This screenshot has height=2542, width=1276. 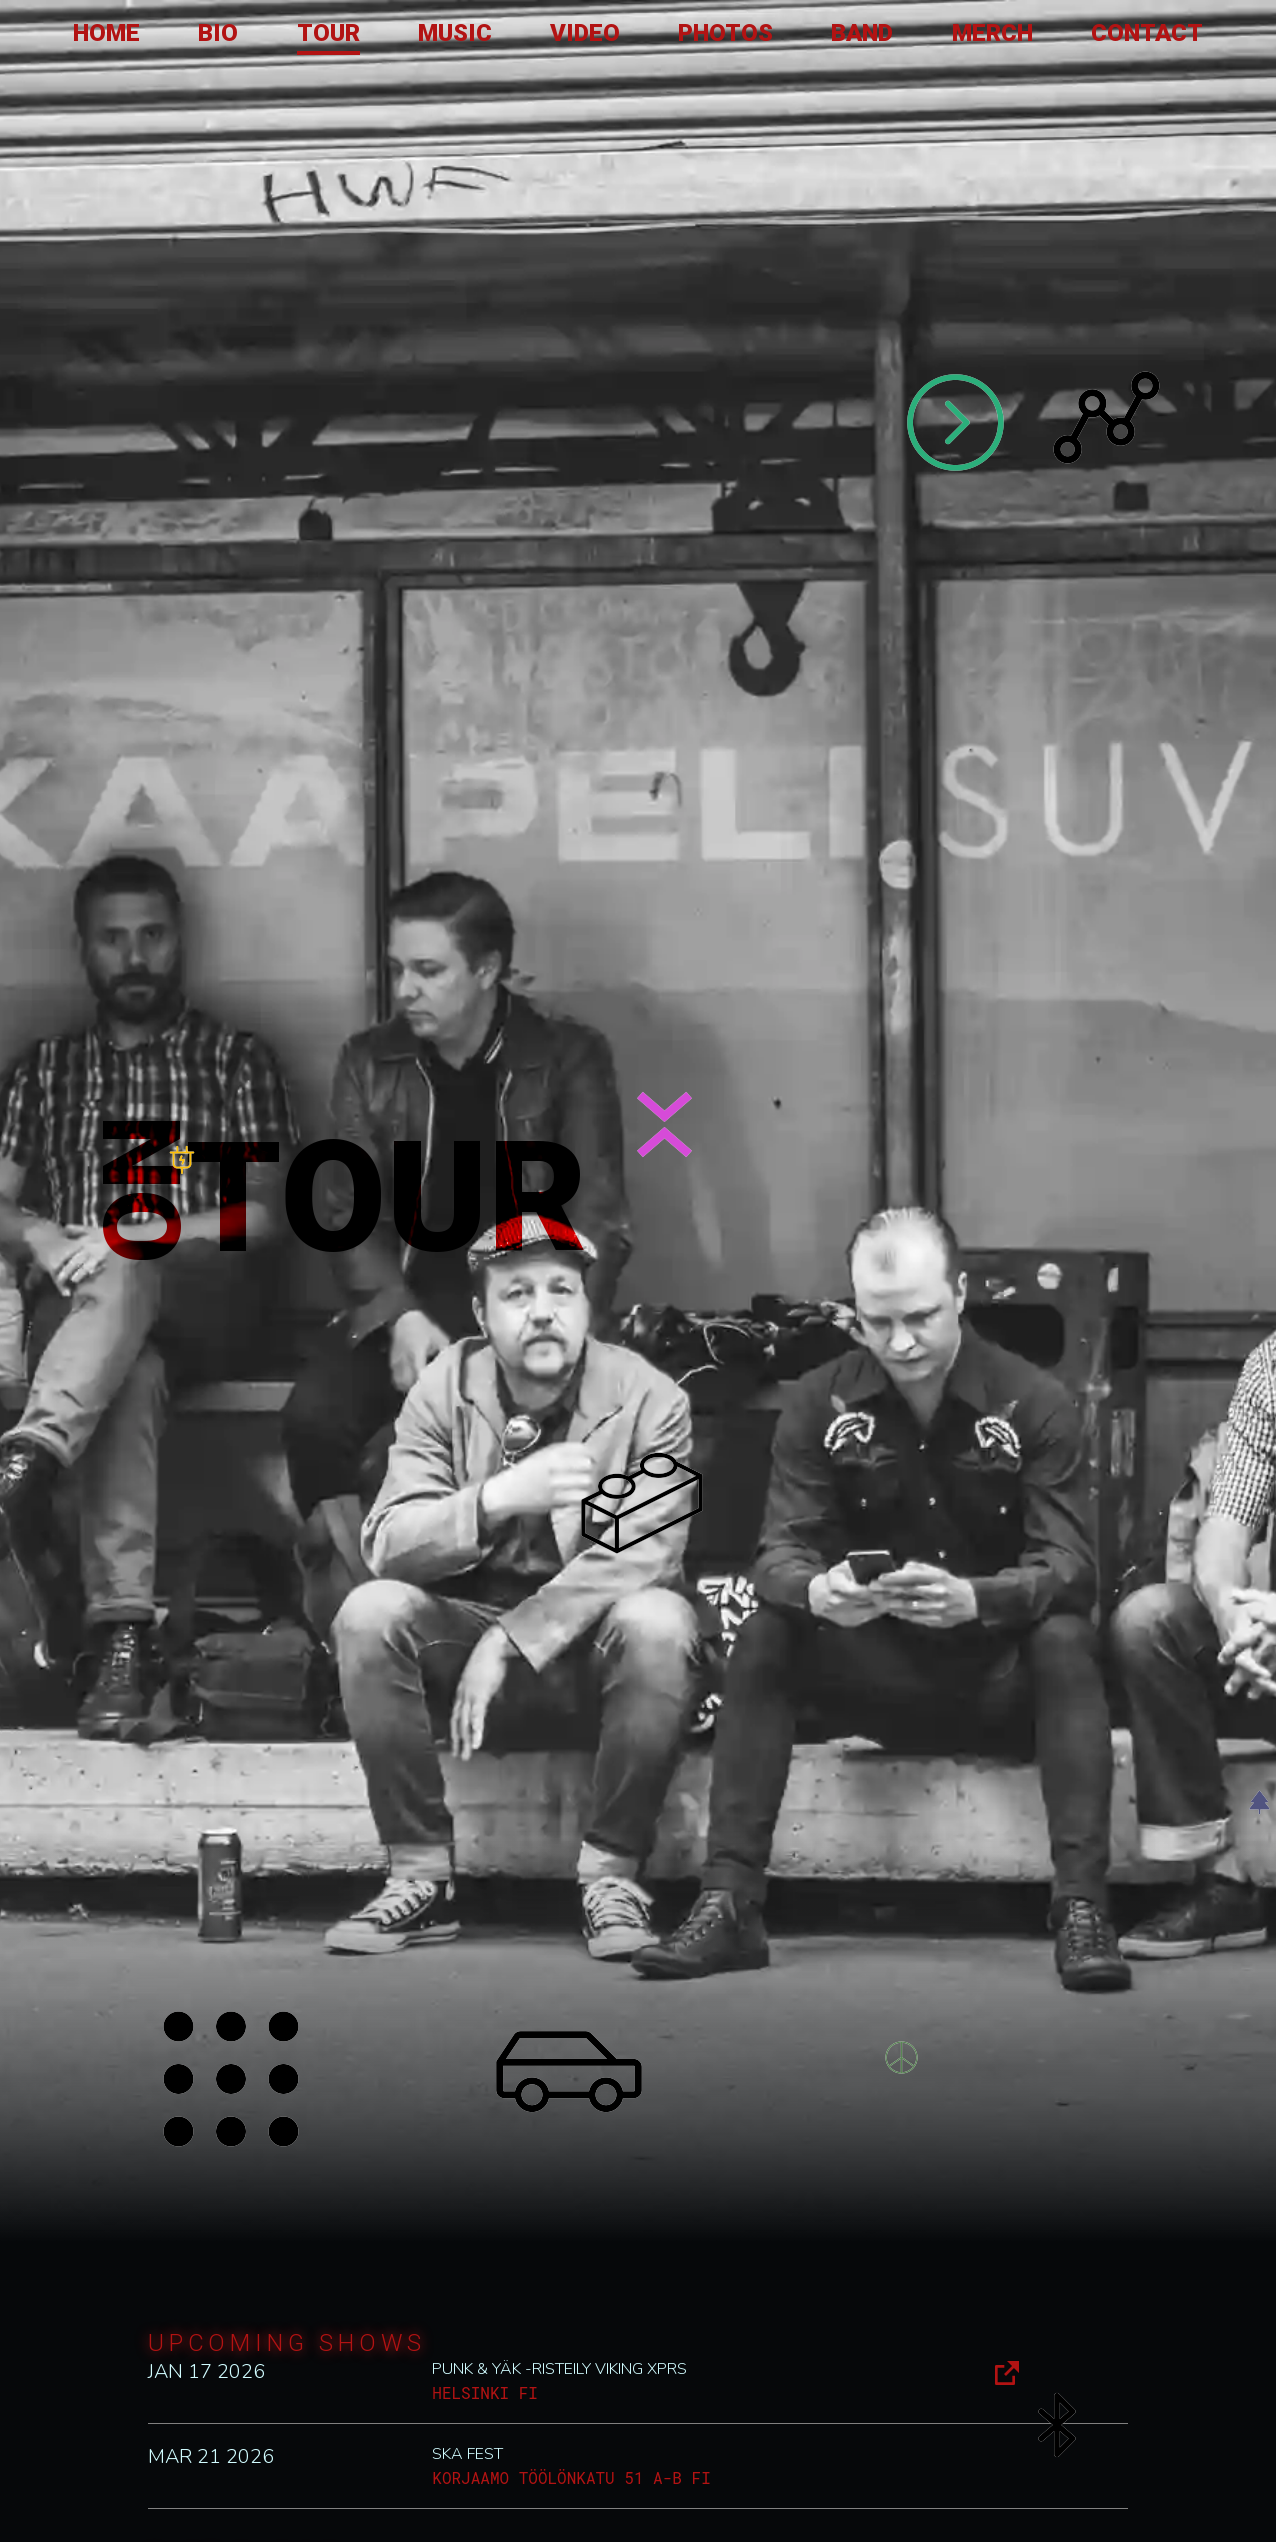 What do you see at coordinates (569, 2067) in the screenshot?
I see `access vehicle or car-related settings` at bounding box center [569, 2067].